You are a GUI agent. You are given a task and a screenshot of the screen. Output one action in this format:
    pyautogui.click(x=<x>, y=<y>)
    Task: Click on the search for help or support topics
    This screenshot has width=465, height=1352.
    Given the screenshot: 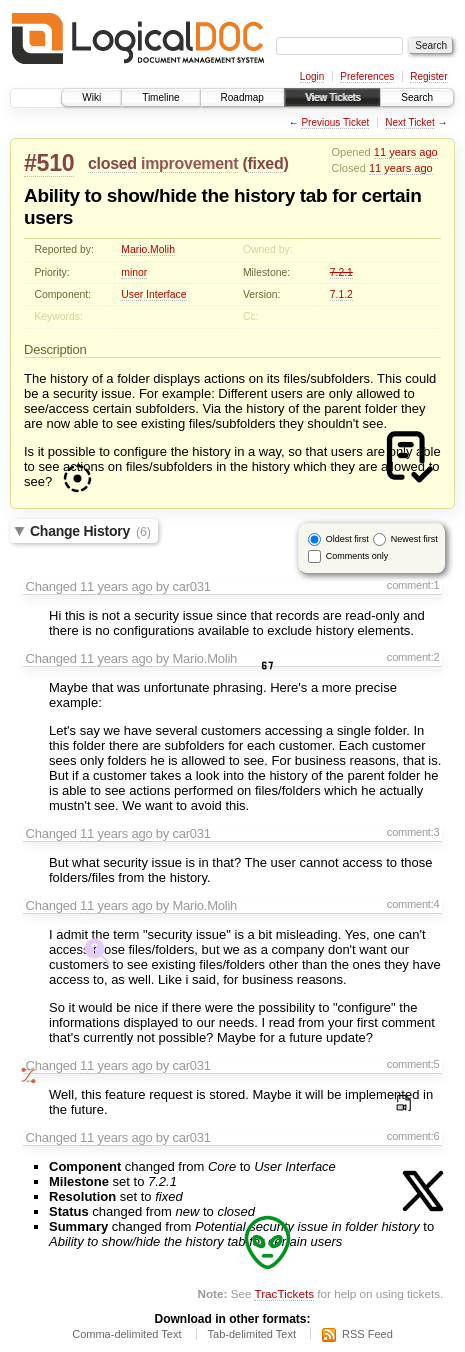 What is the action you would take?
    pyautogui.click(x=97, y=951)
    